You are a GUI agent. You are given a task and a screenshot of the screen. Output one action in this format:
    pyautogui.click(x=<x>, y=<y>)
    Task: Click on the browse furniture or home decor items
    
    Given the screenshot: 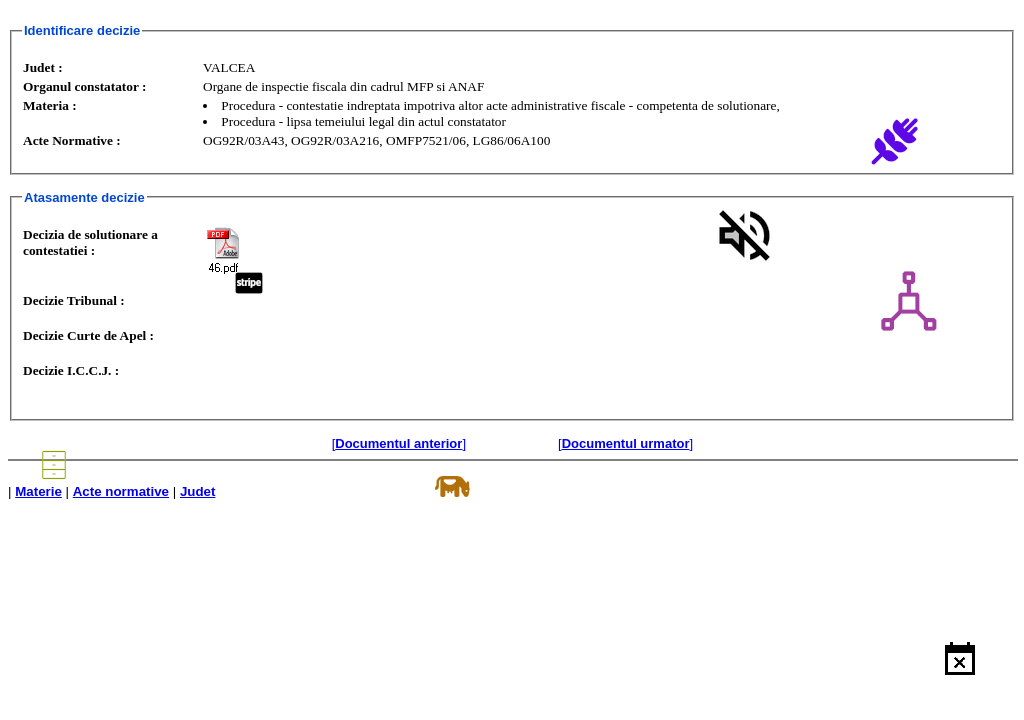 What is the action you would take?
    pyautogui.click(x=54, y=465)
    